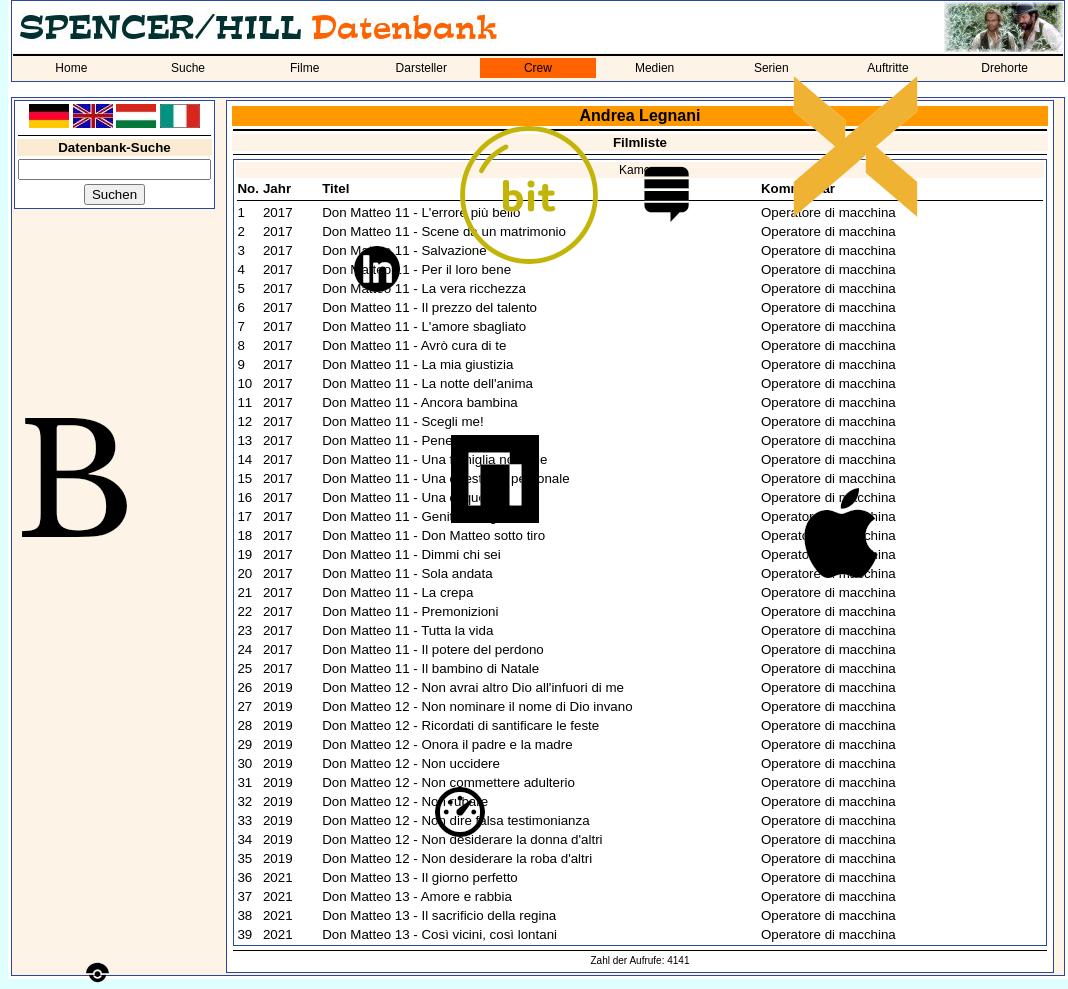  What do you see at coordinates (97, 972) in the screenshot?
I see `drone CI/CD platform logo` at bounding box center [97, 972].